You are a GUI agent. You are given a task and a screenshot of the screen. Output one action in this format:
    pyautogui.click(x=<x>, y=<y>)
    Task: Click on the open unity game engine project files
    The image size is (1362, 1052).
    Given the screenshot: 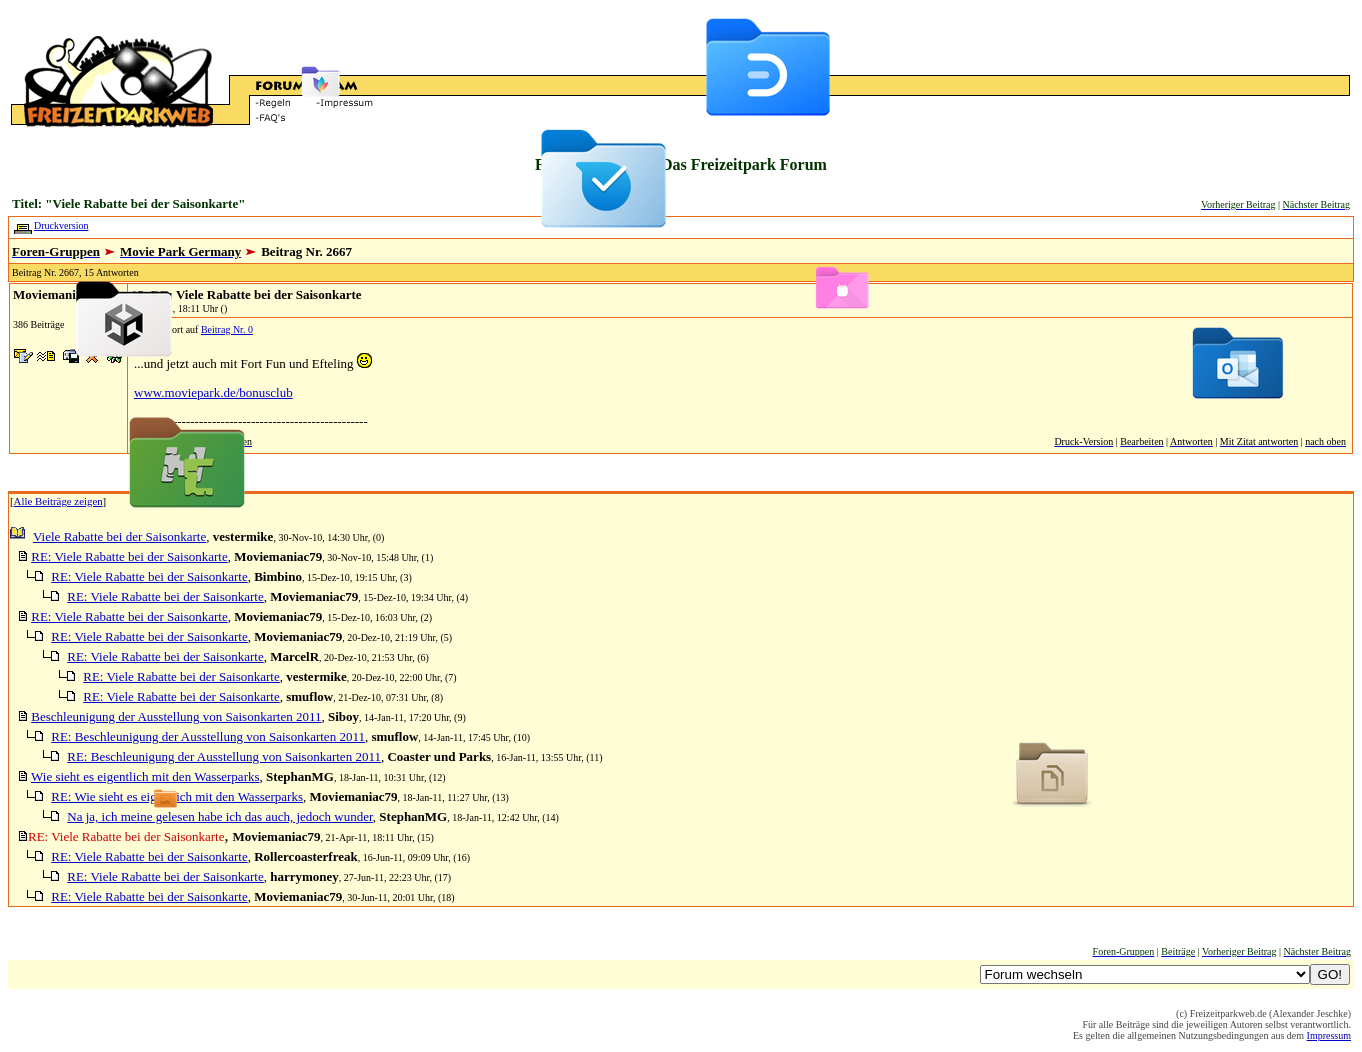 What is the action you would take?
    pyautogui.click(x=123, y=321)
    